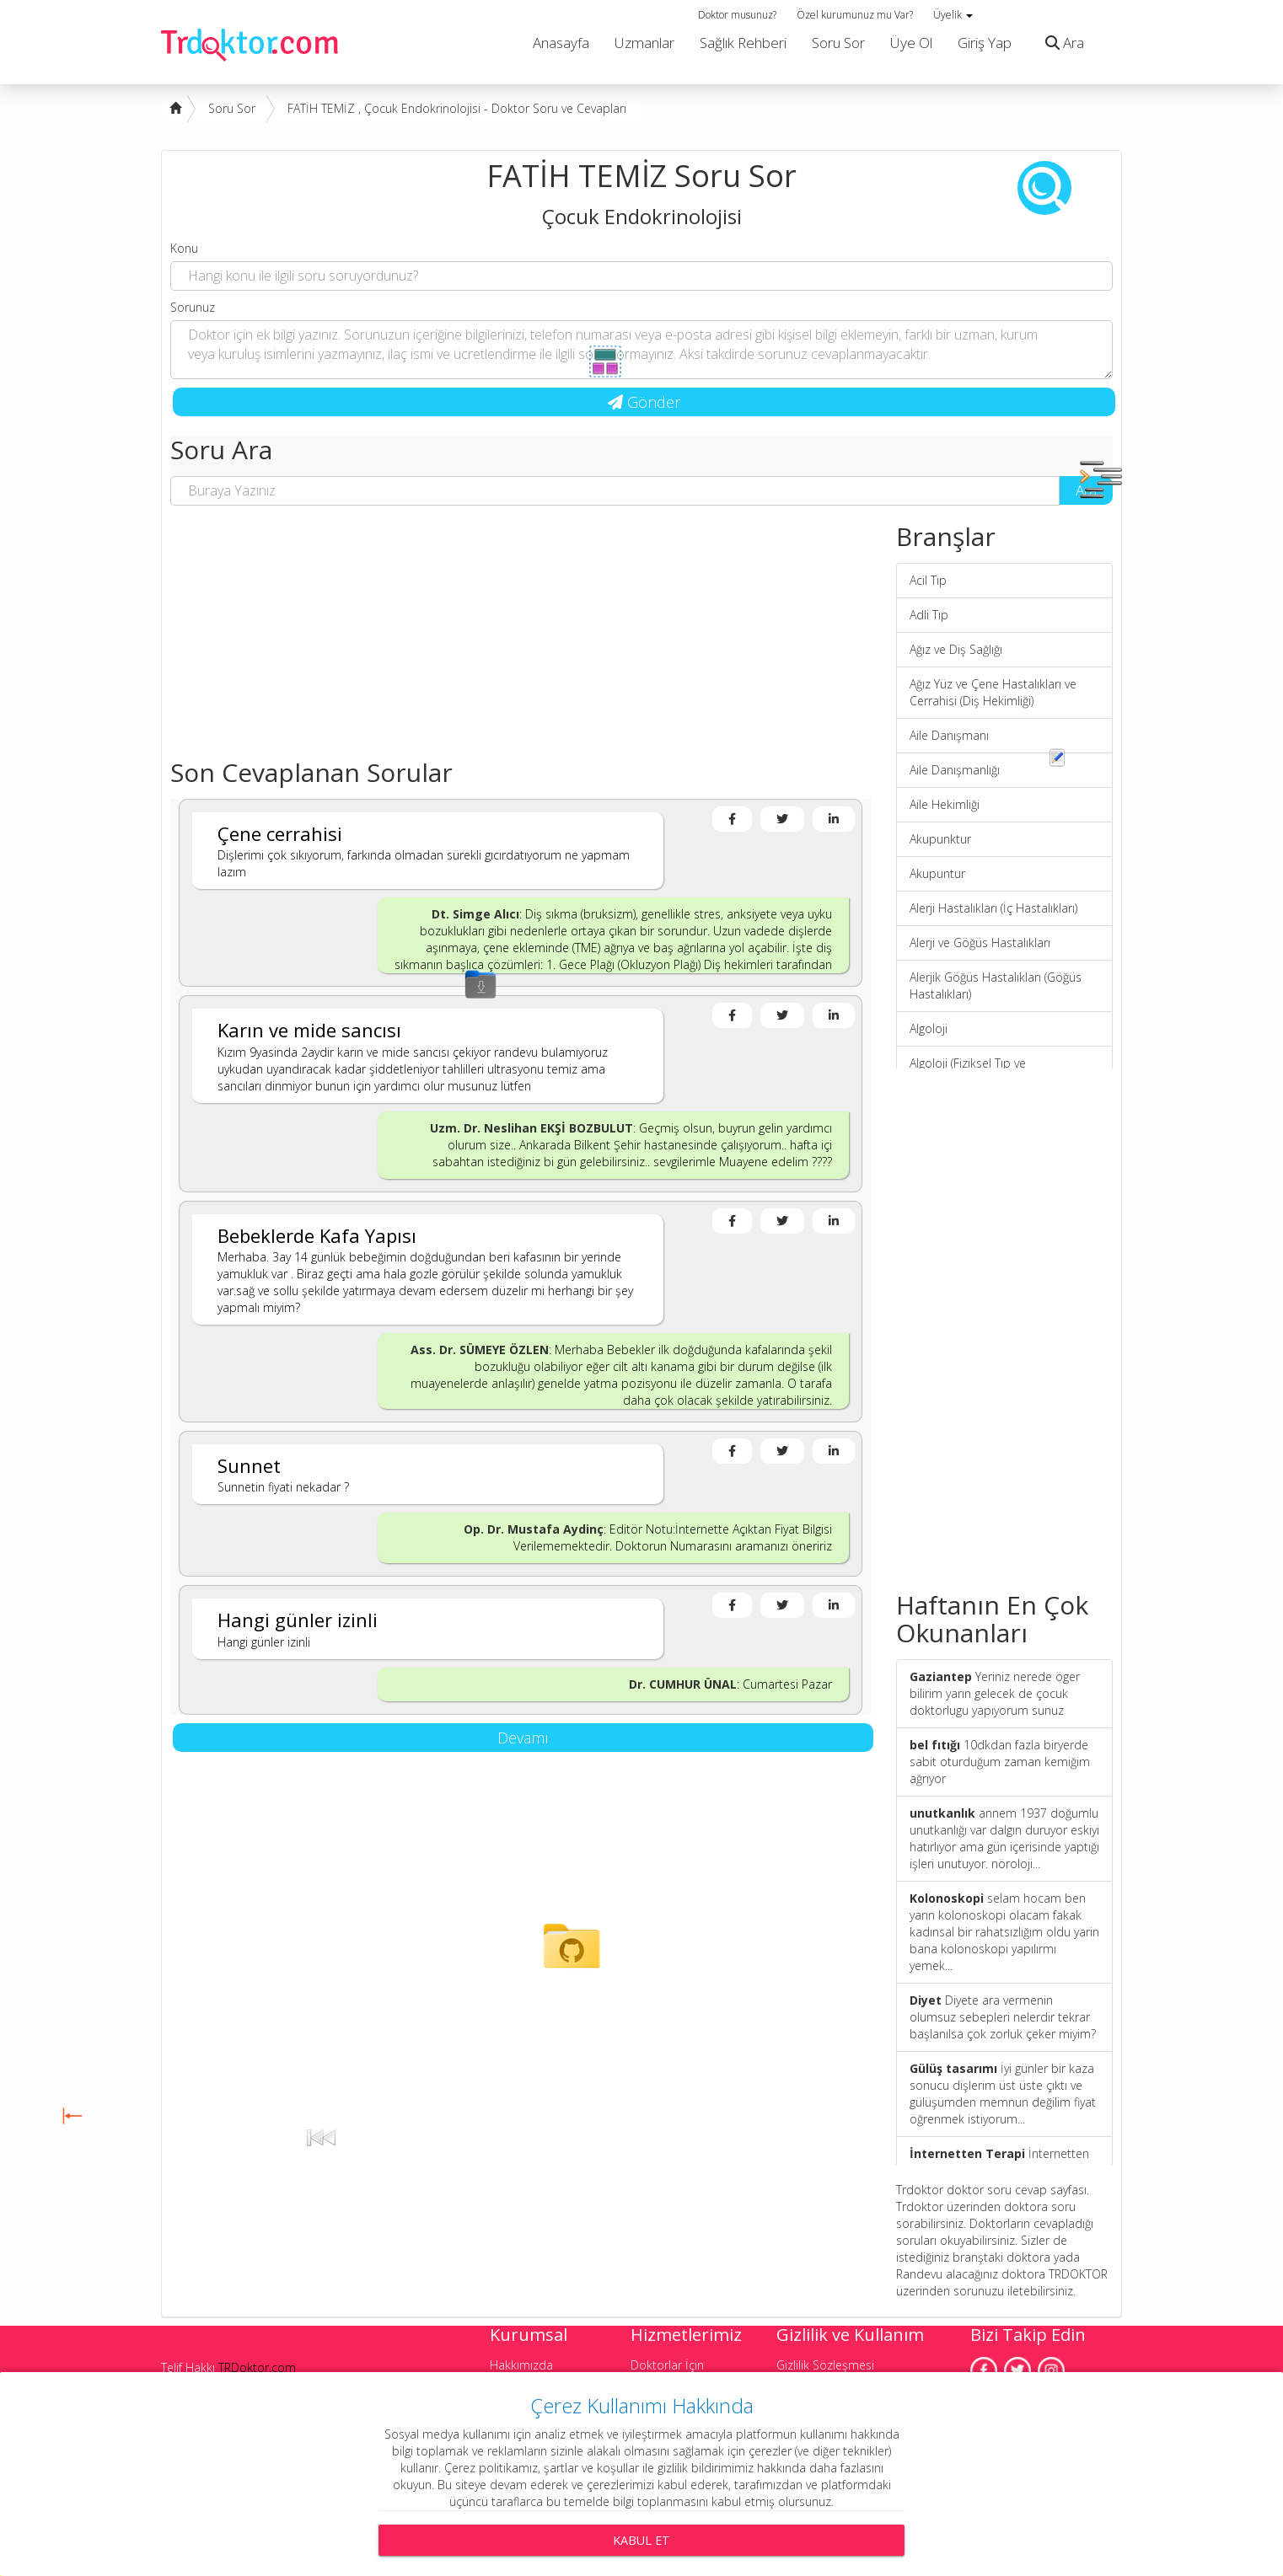 Image resolution: width=1283 pixels, height=2576 pixels. I want to click on skip to previous track, so click(321, 2138).